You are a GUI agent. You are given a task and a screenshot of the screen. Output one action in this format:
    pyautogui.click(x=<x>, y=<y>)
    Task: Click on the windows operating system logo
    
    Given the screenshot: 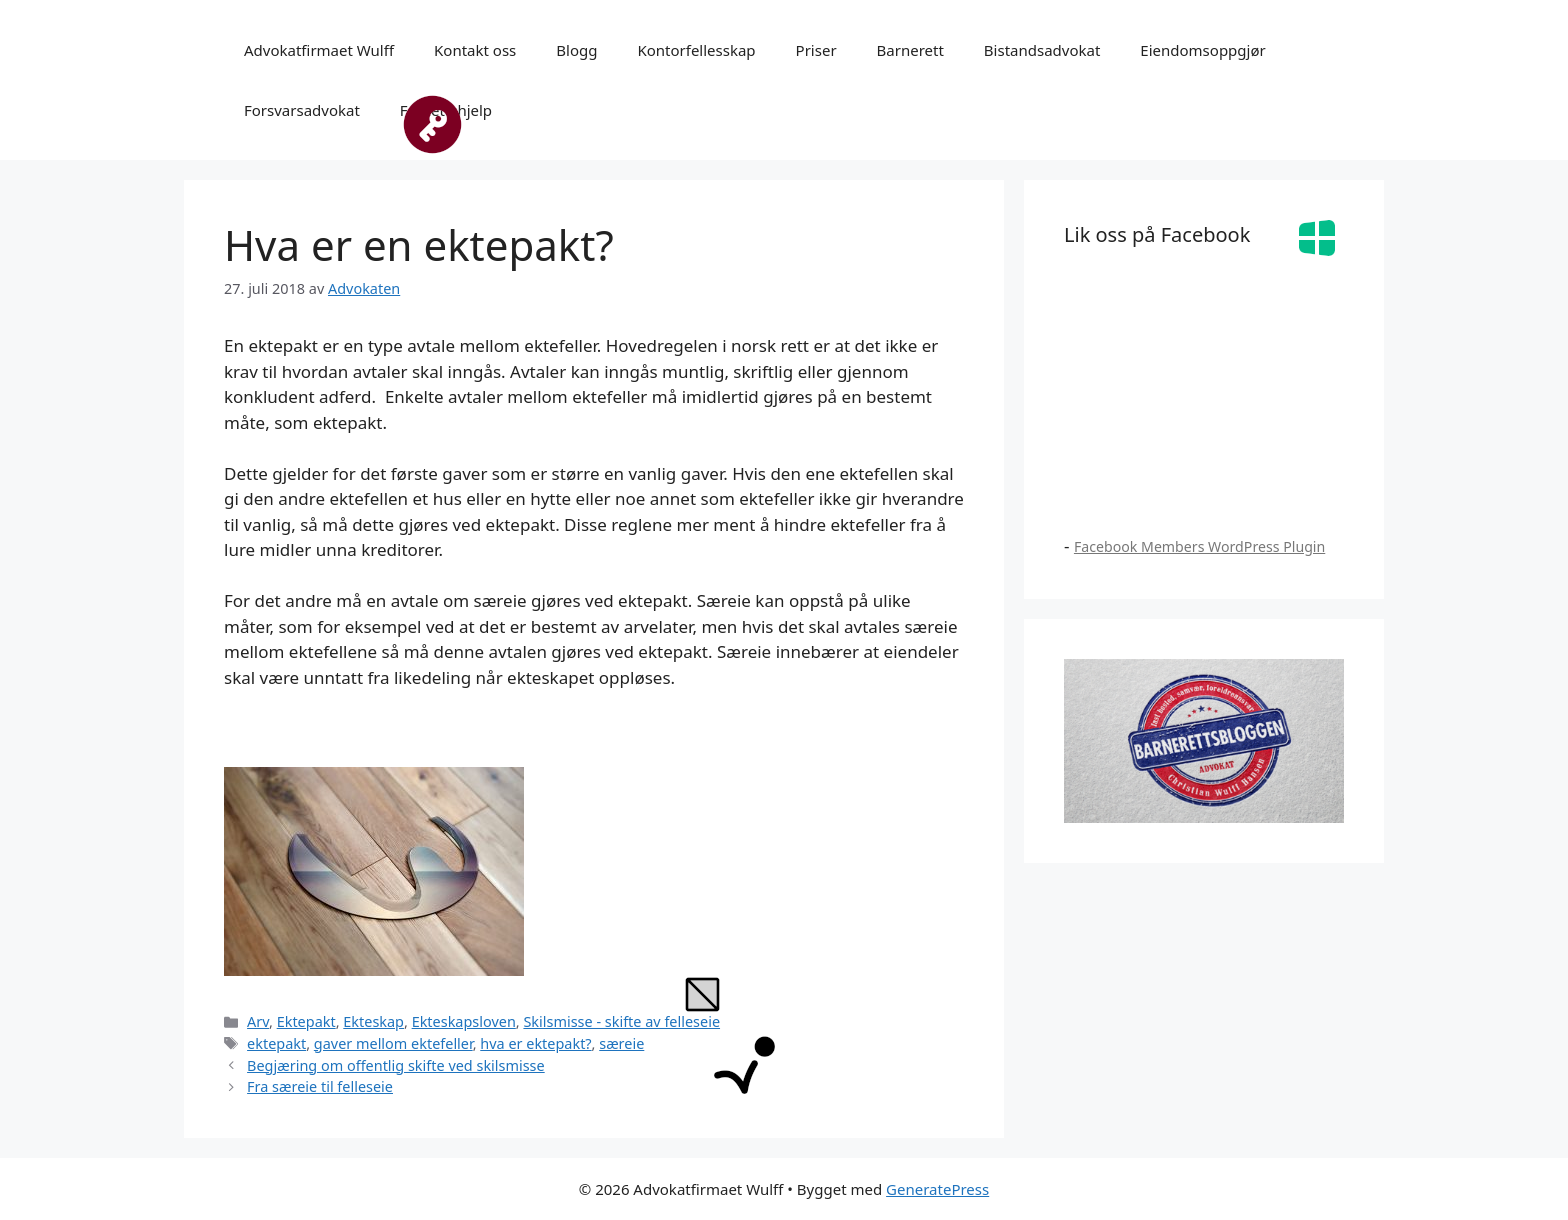 What is the action you would take?
    pyautogui.click(x=1317, y=238)
    